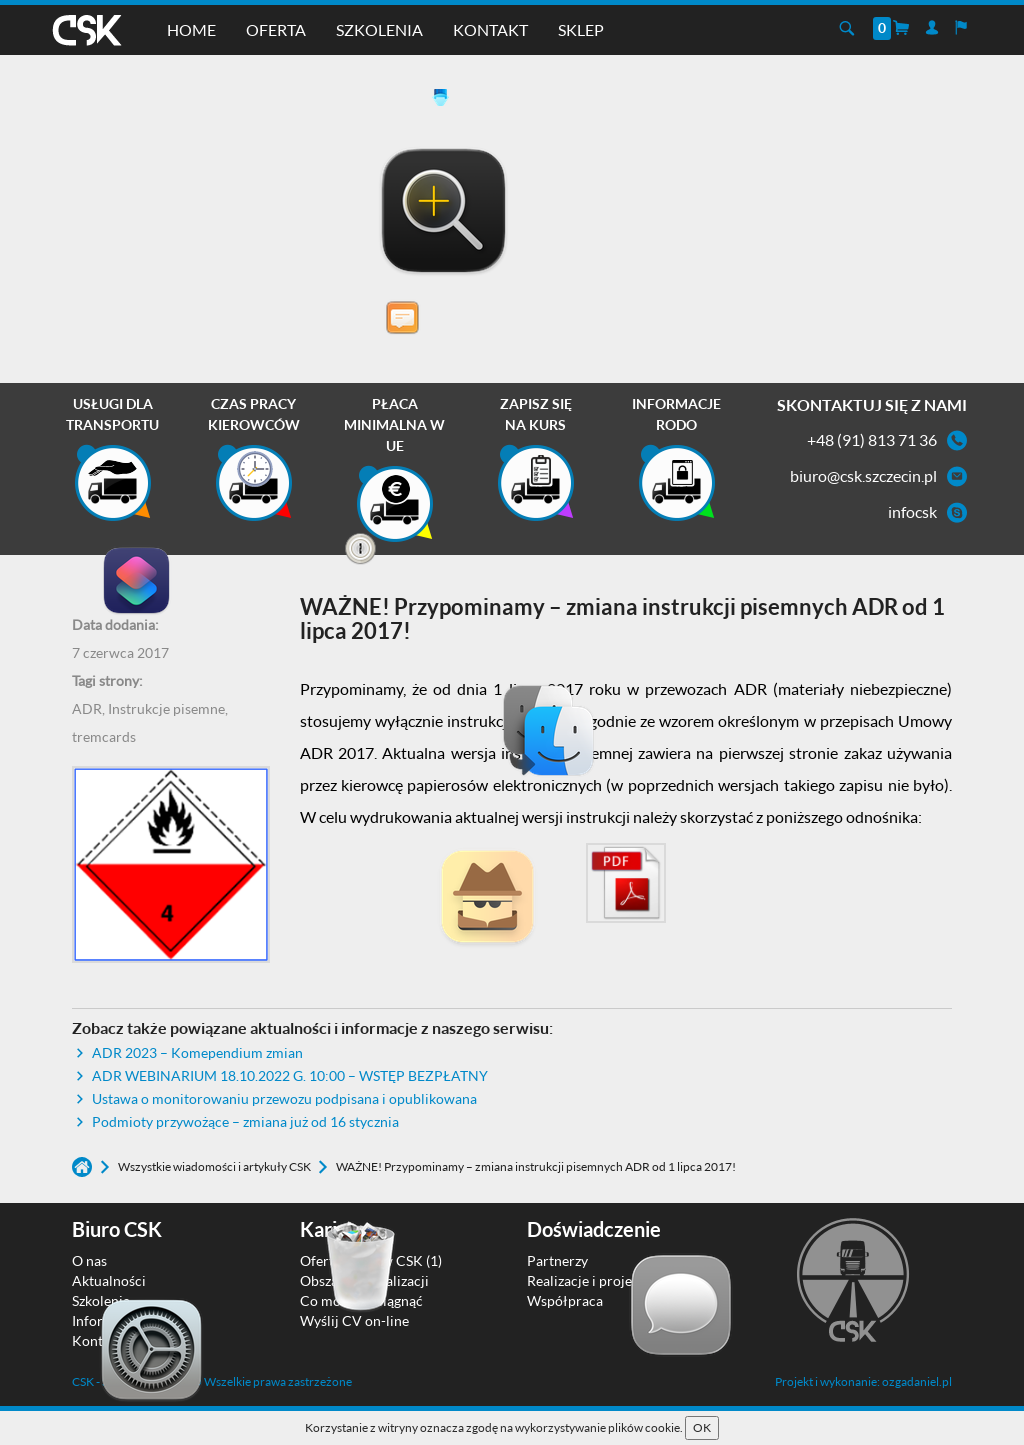 This screenshot has width=1024, height=1445. I want to click on open the warehouse app for managing software packages, so click(440, 97).